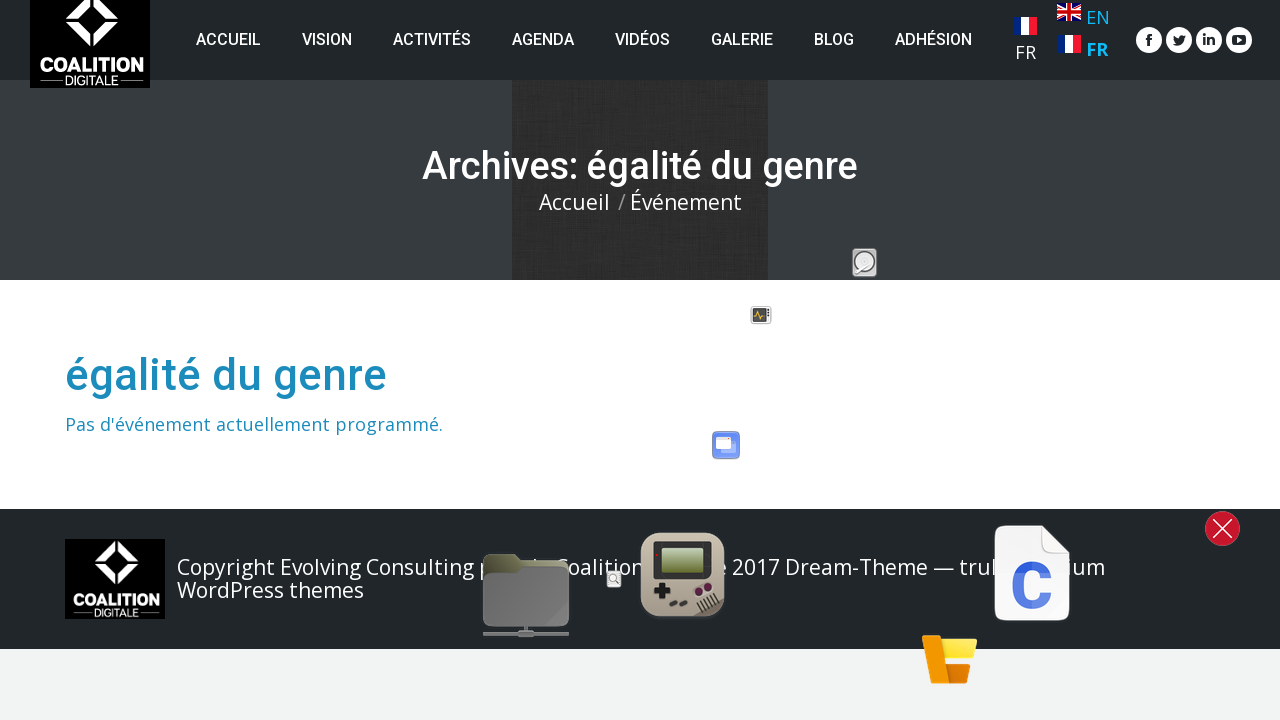  What do you see at coordinates (1032, 573) in the screenshot?
I see `a C programming language source file` at bounding box center [1032, 573].